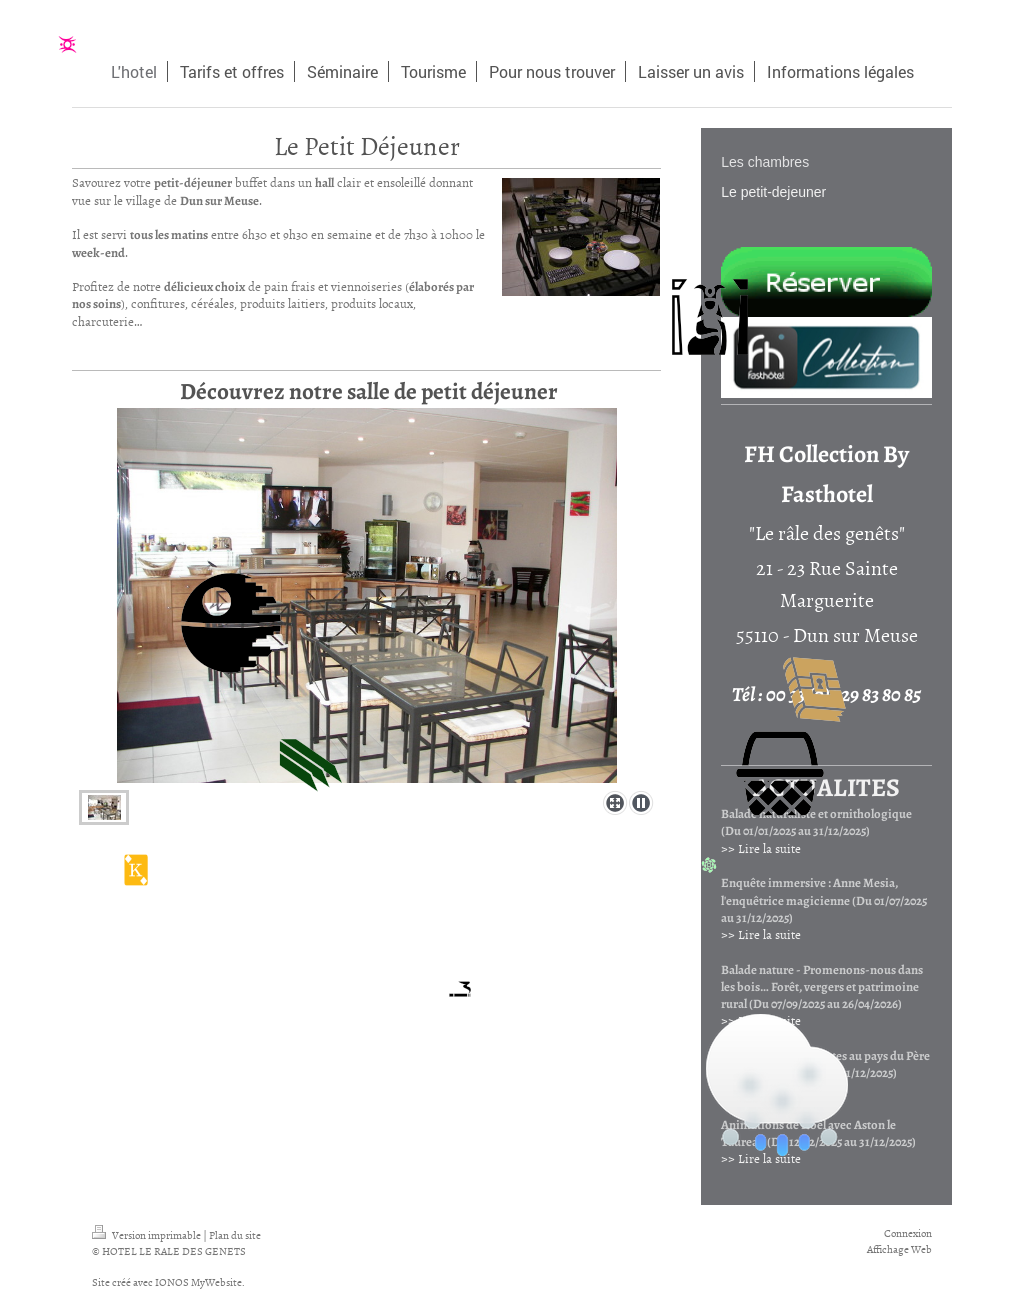 Image resolution: width=1024 pixels, height=1310 pixels. I want to click on equip claws or melee weapon, so click(311, 770).